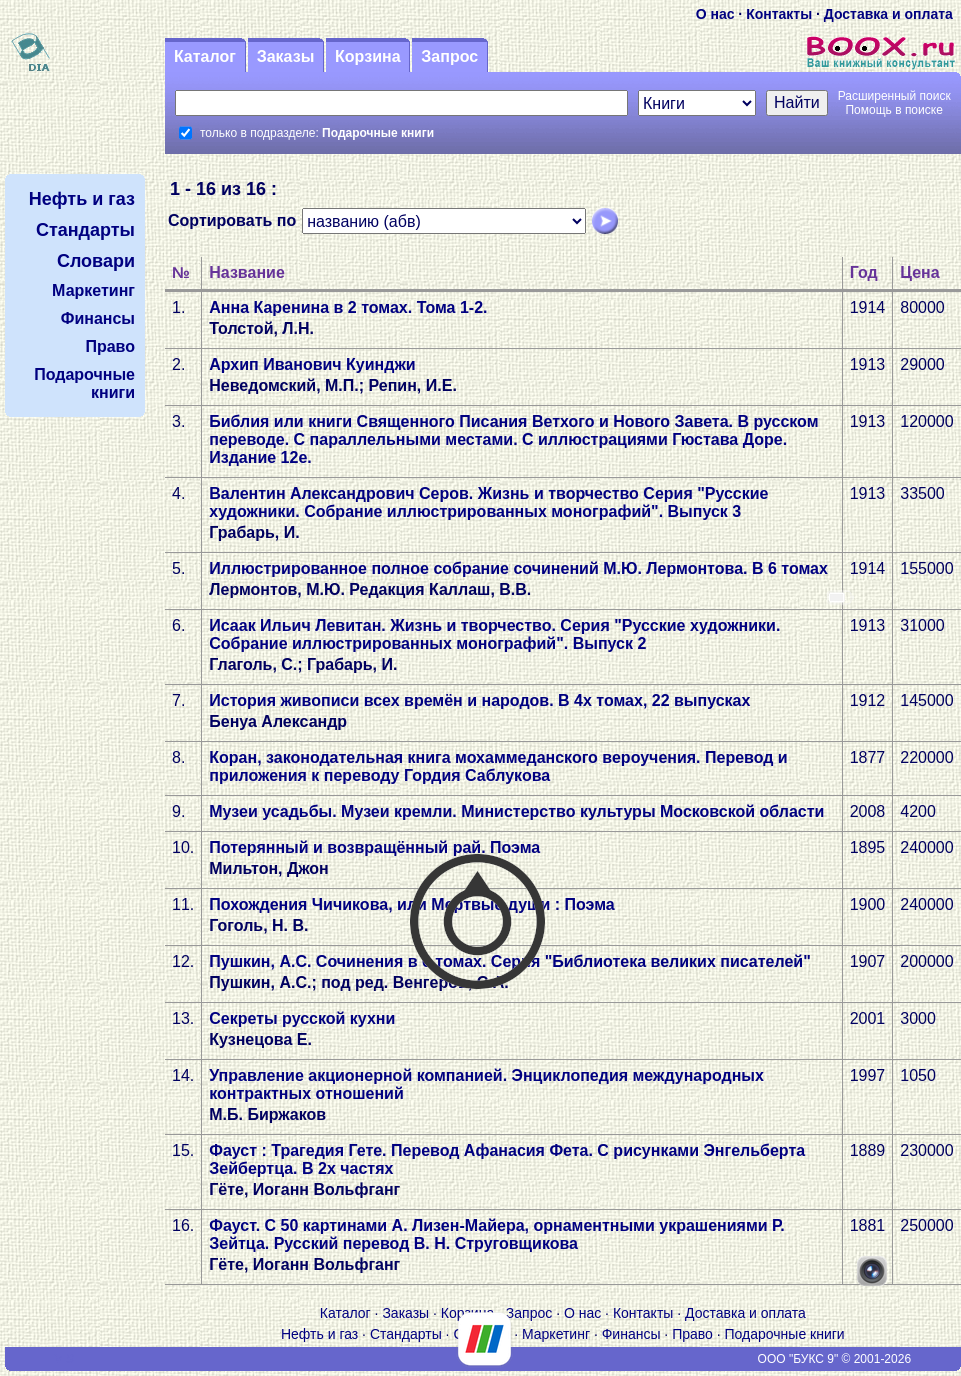 Image resolution: width=961 pixels, height=1376 pixels. What do you see at coordinates (484, 1339) in the screenshot?
I see `open ParaView application` at bounding box center [484, 1339].